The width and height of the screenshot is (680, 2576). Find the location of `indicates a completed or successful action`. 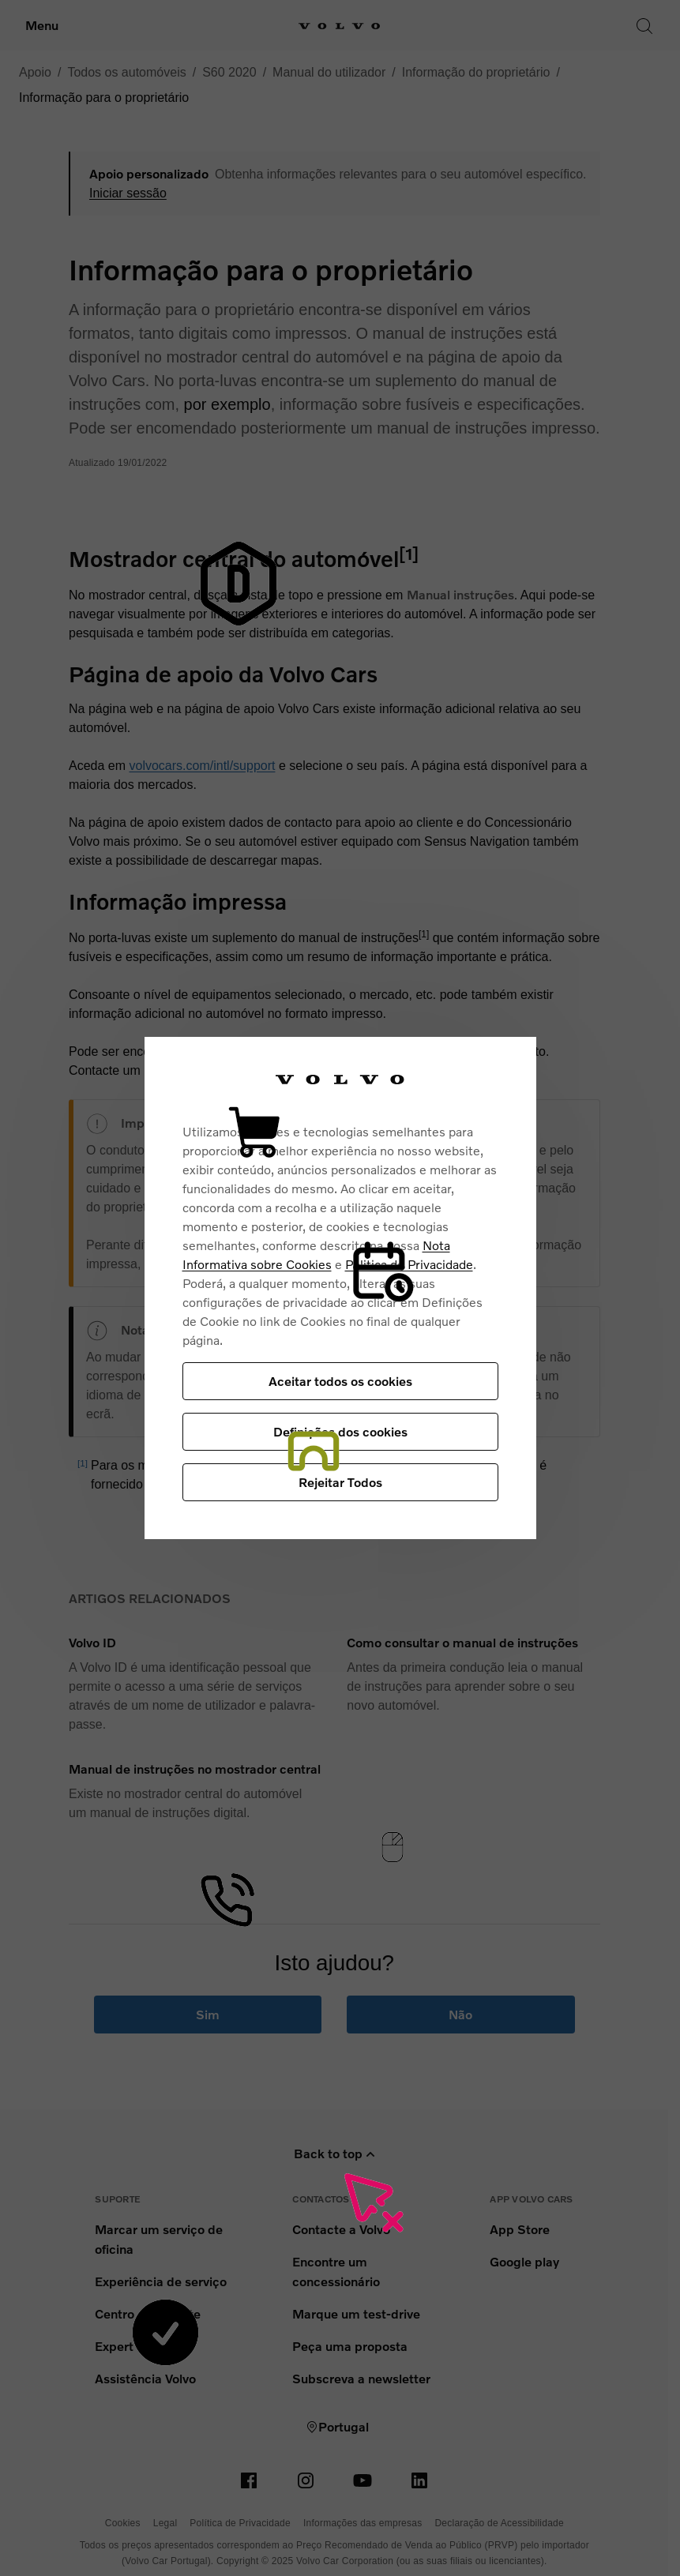

indicates a completed or successful action is located at coordinates (165, 2332).